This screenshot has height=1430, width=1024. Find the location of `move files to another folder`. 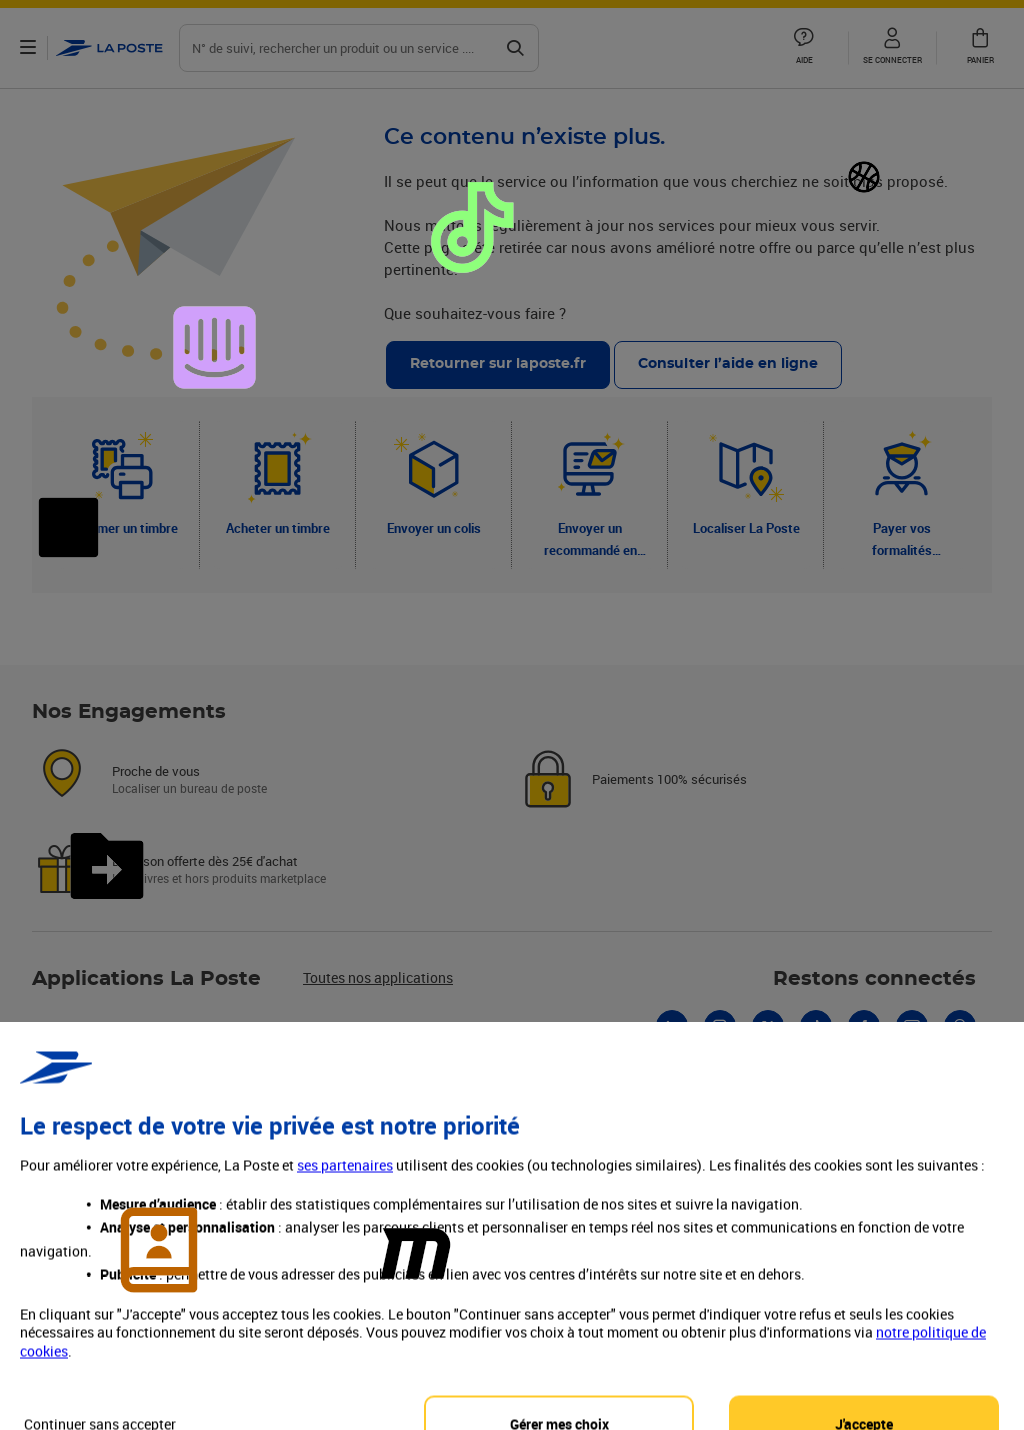

move files to another folder is located at coordinates (107, 866).